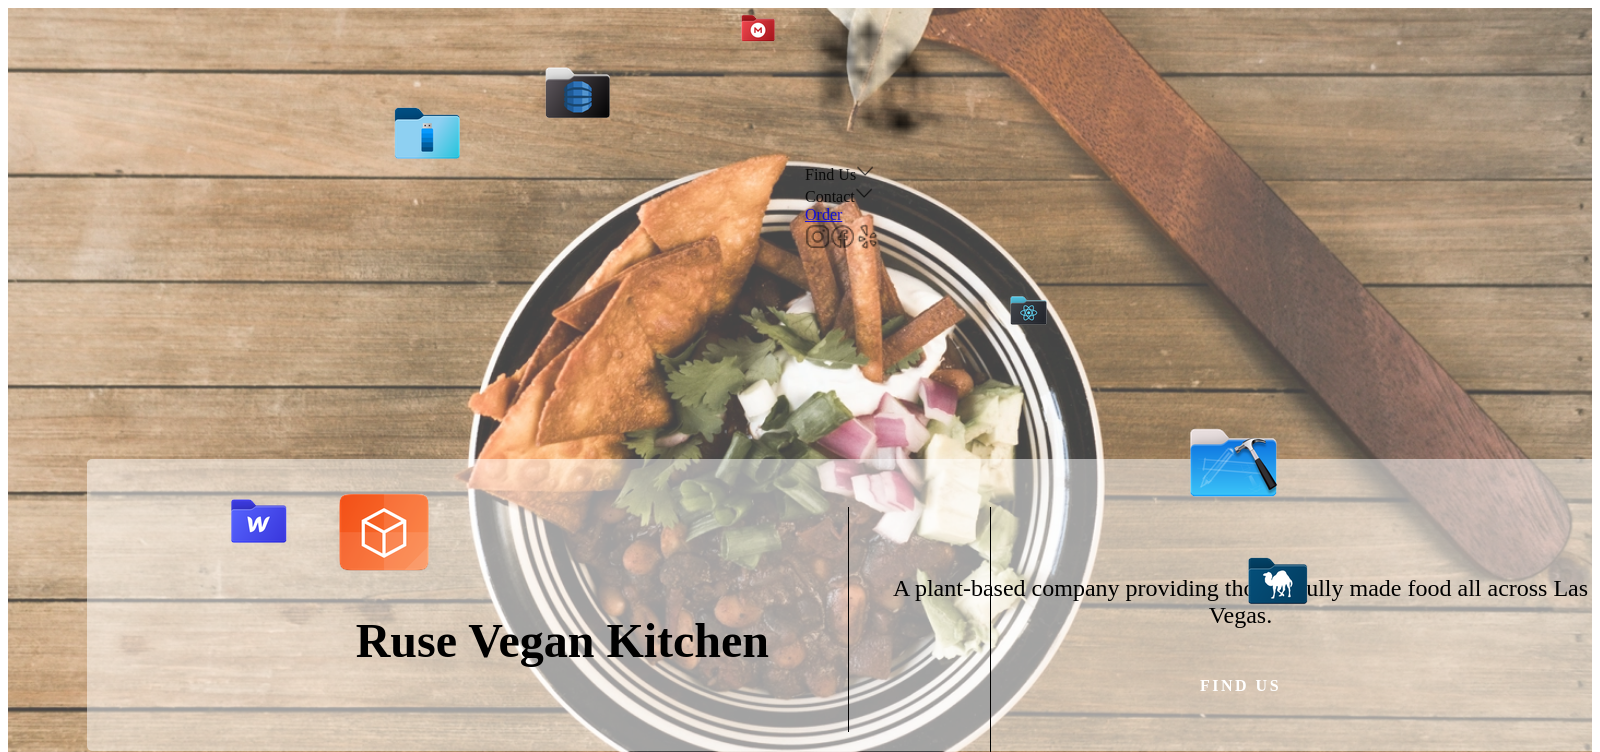  What do you see at coordinates (1277, 582) in the screenshot?
I see `folder containing perl scripts or projects` at bounding box center [1277, 582].